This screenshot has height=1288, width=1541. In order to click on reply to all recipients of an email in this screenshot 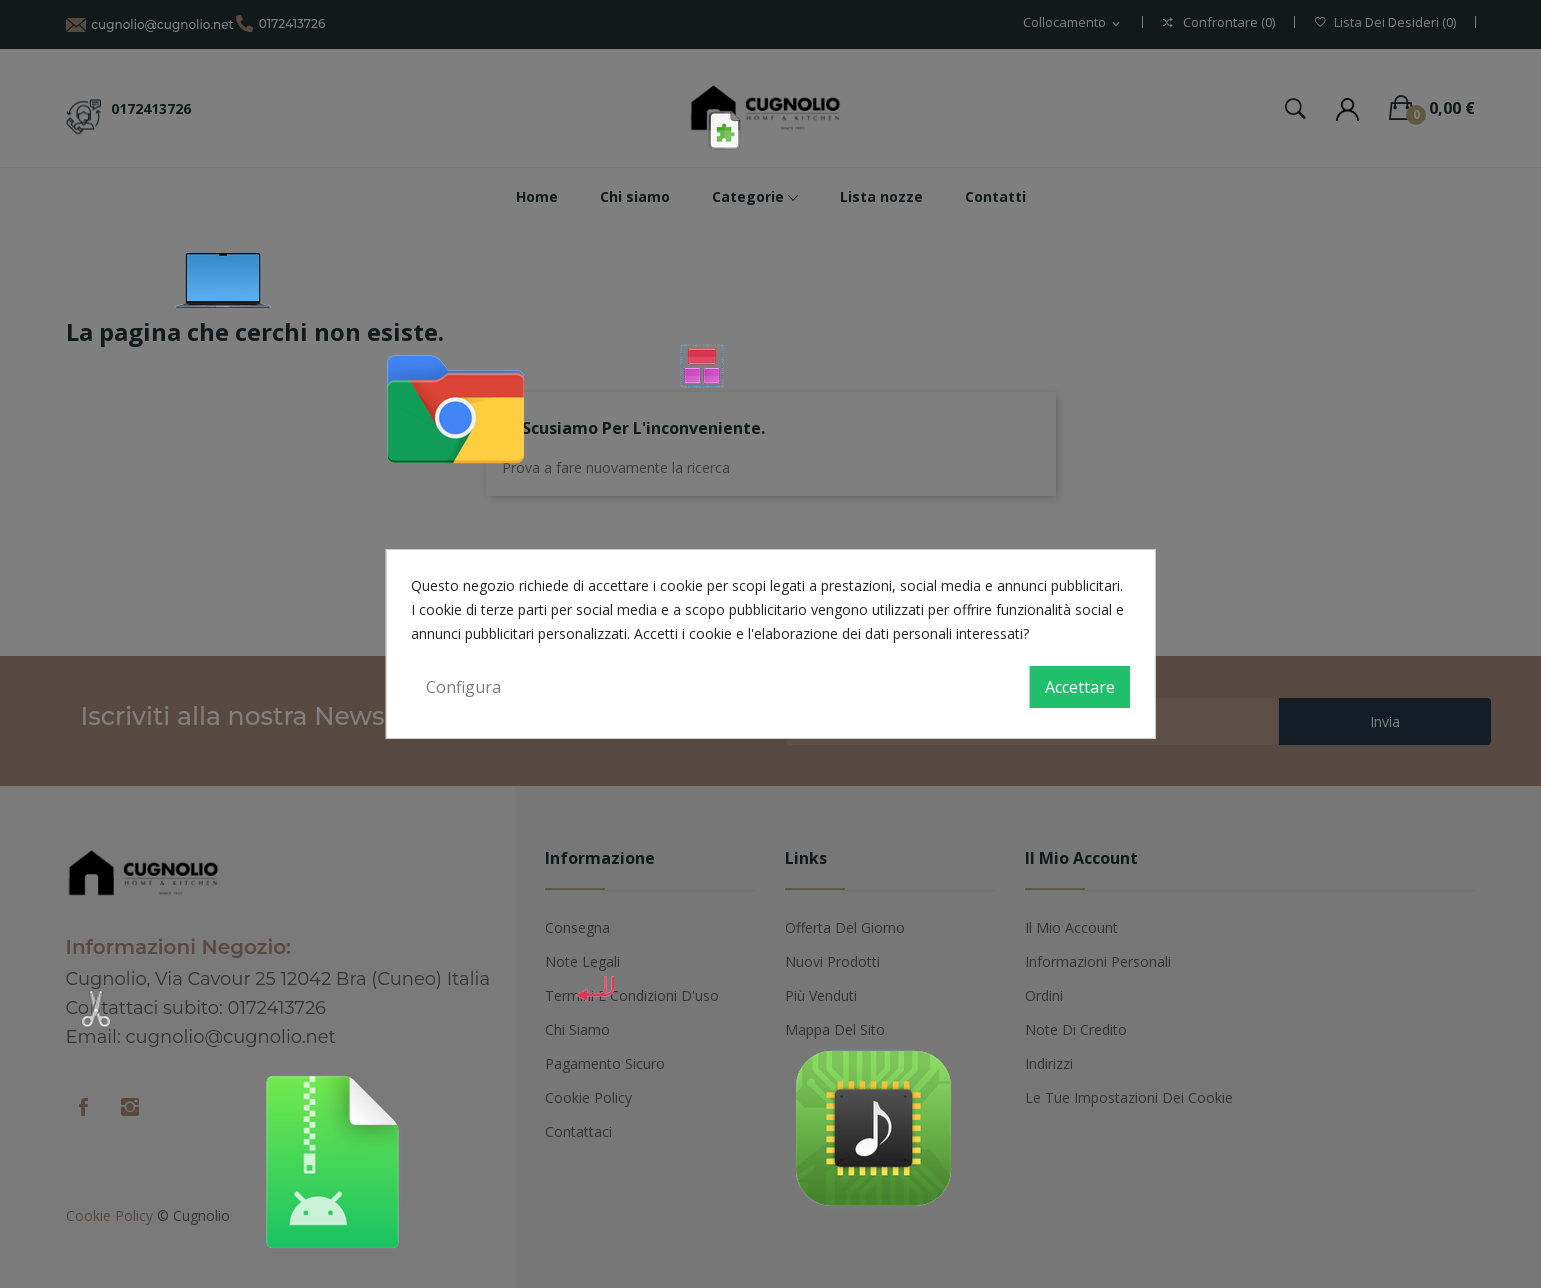, I will do `click(594, 986)`.